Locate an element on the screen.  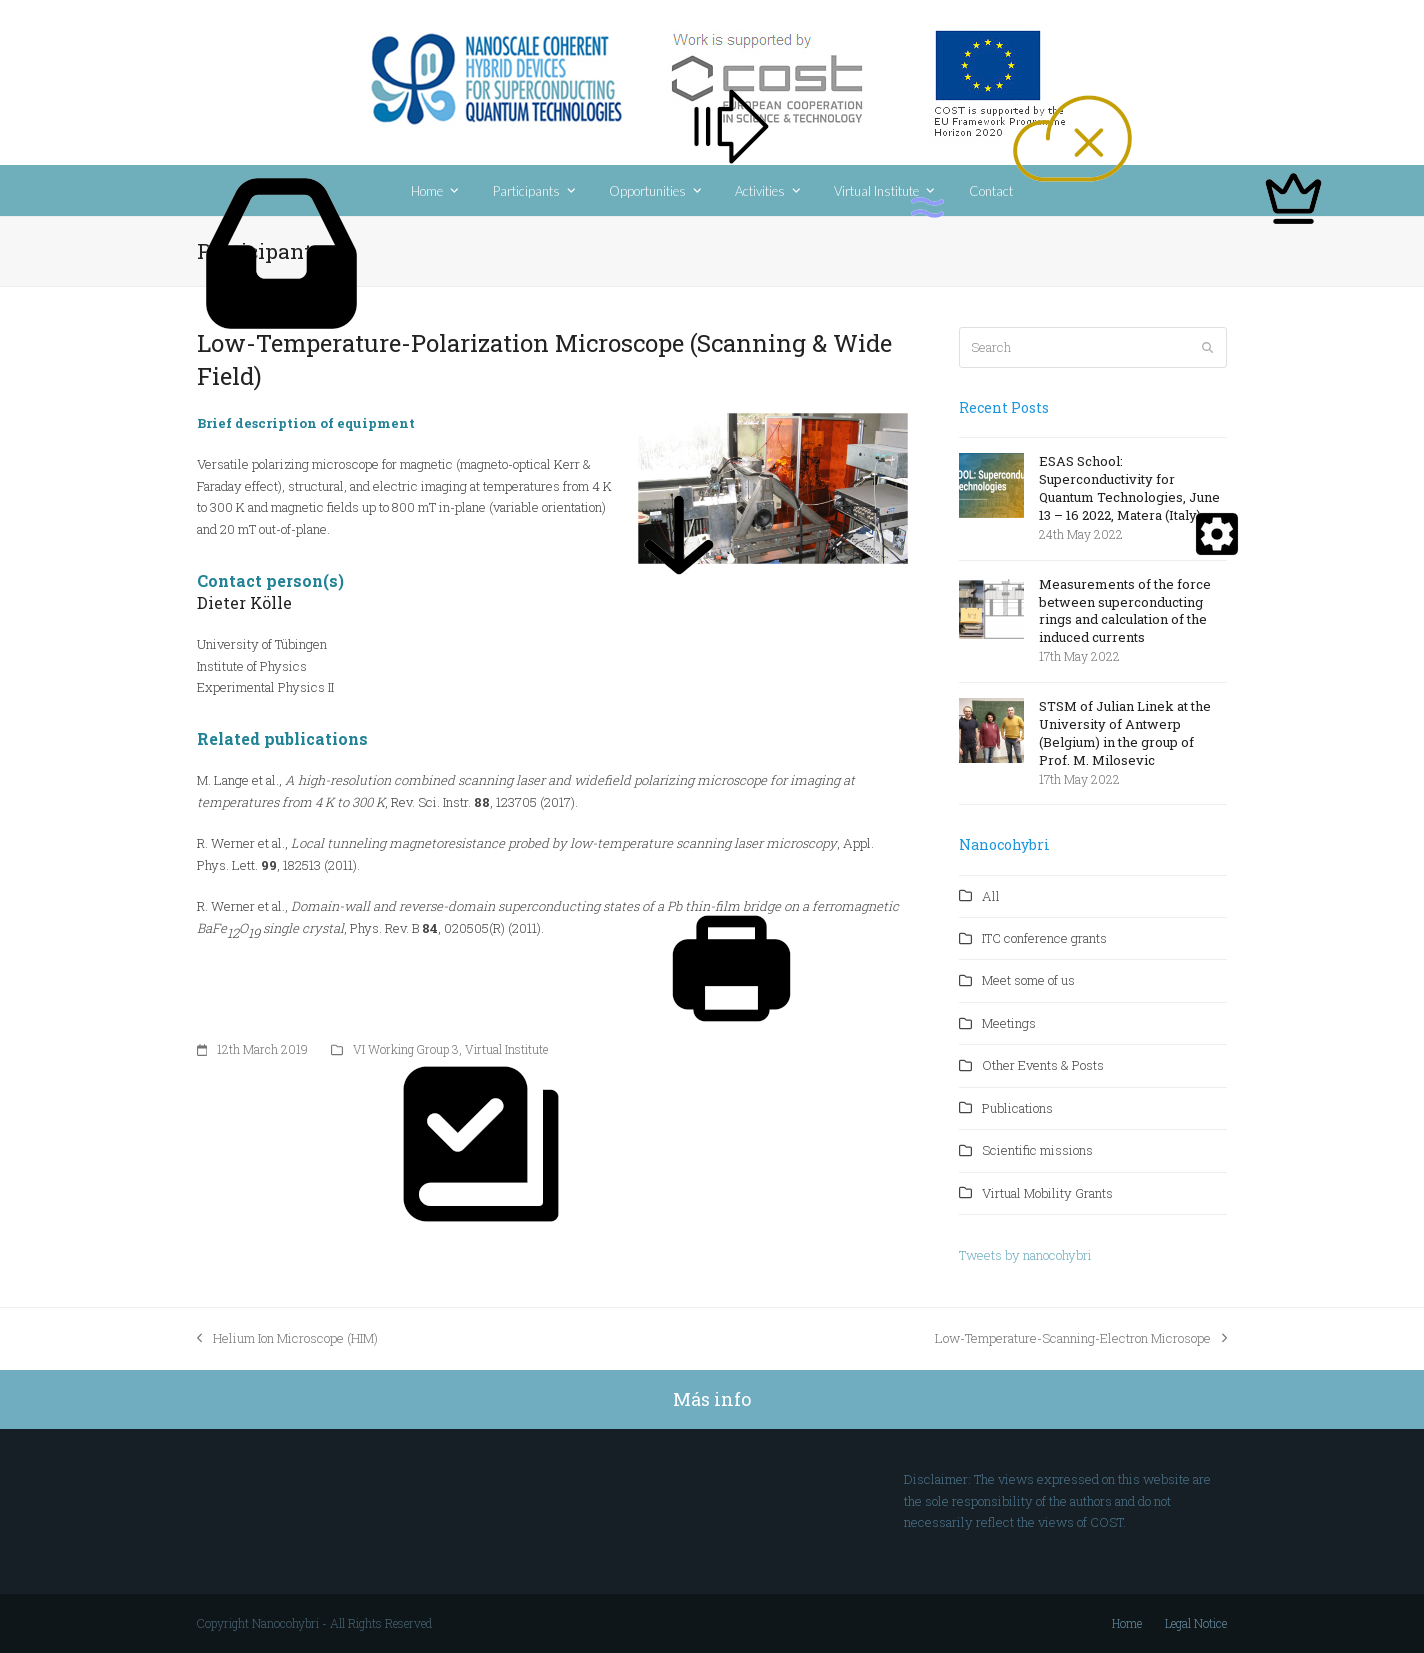
view server rules channel is located at coordinates (481, 1144).